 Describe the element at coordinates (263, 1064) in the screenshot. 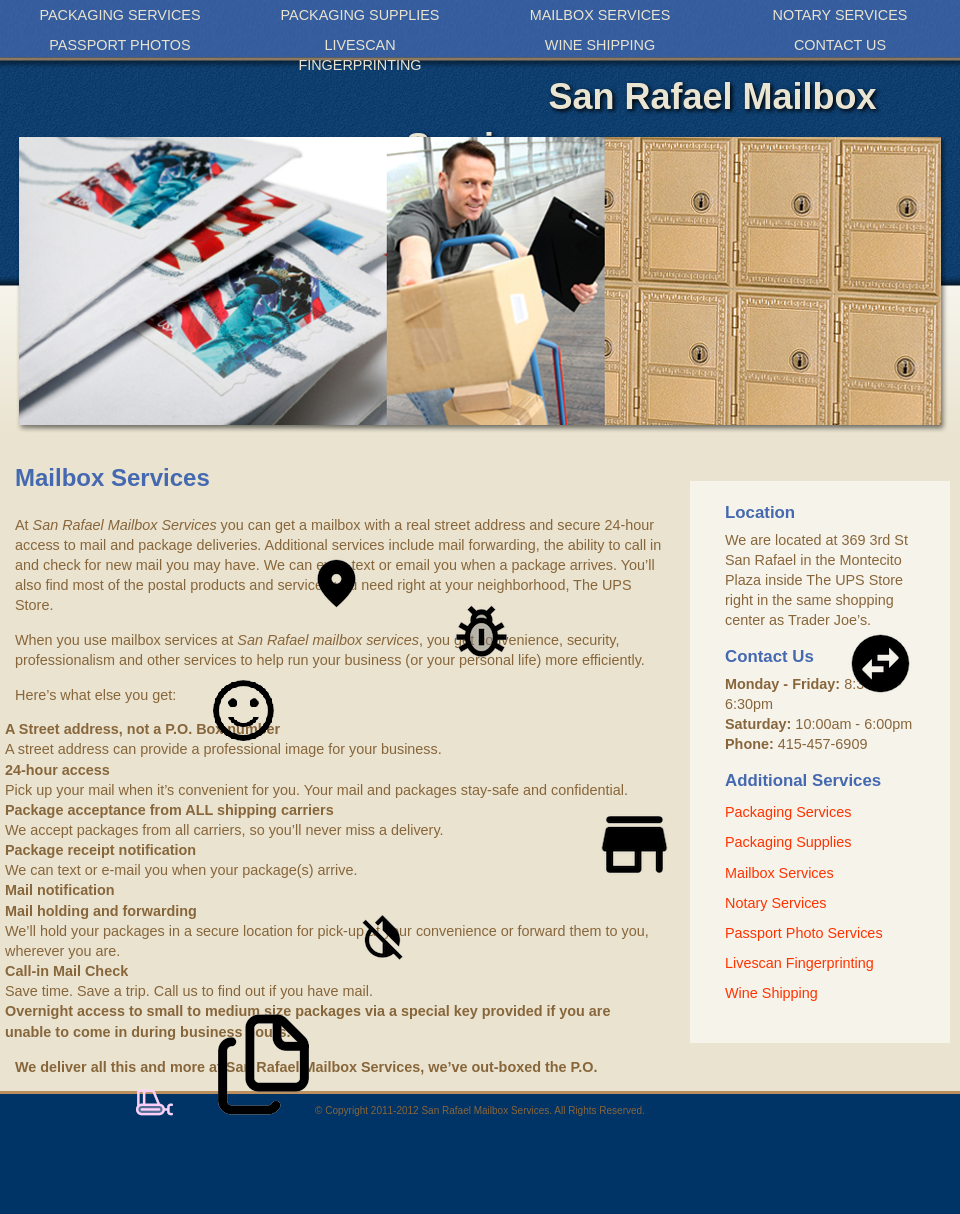

I see `view multiple files or documents` at that location.